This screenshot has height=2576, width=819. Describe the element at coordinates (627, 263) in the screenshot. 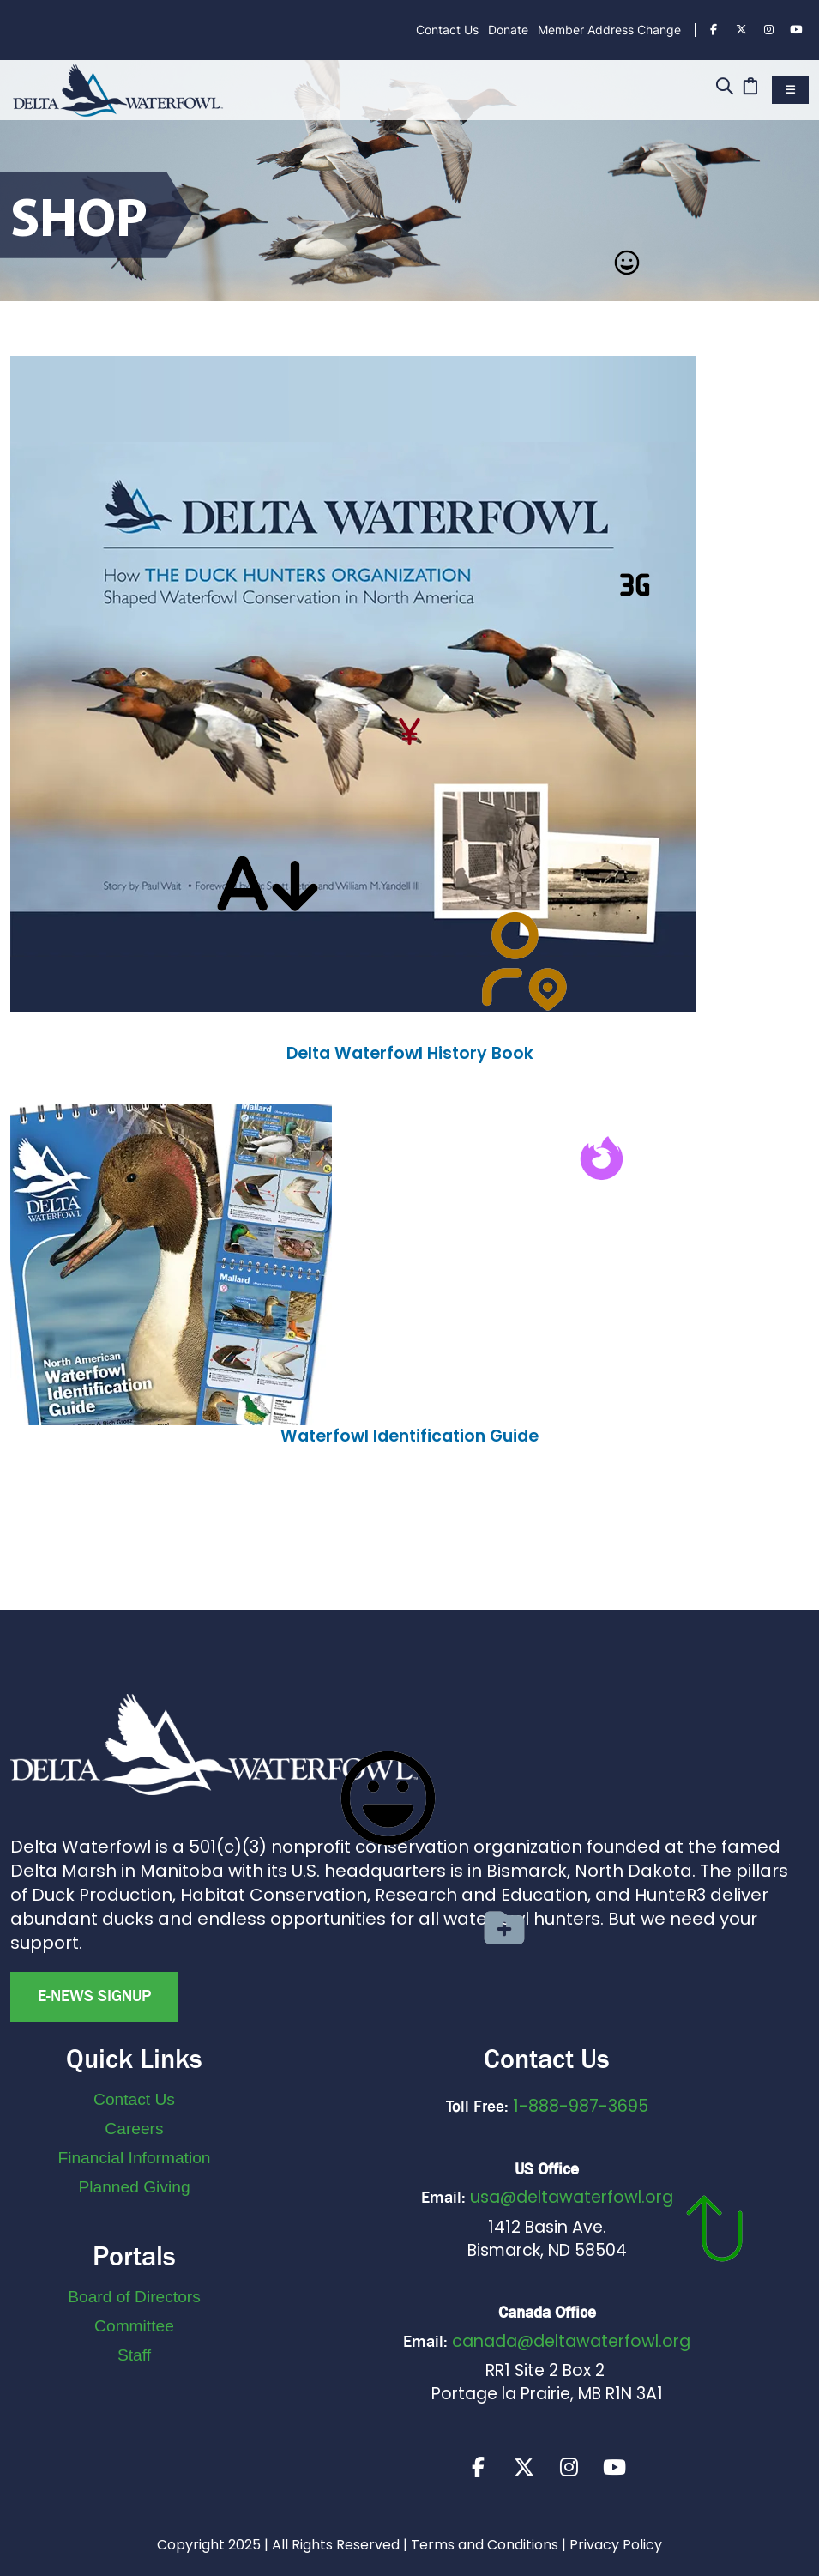

I see `react with a happy expression` at that location.